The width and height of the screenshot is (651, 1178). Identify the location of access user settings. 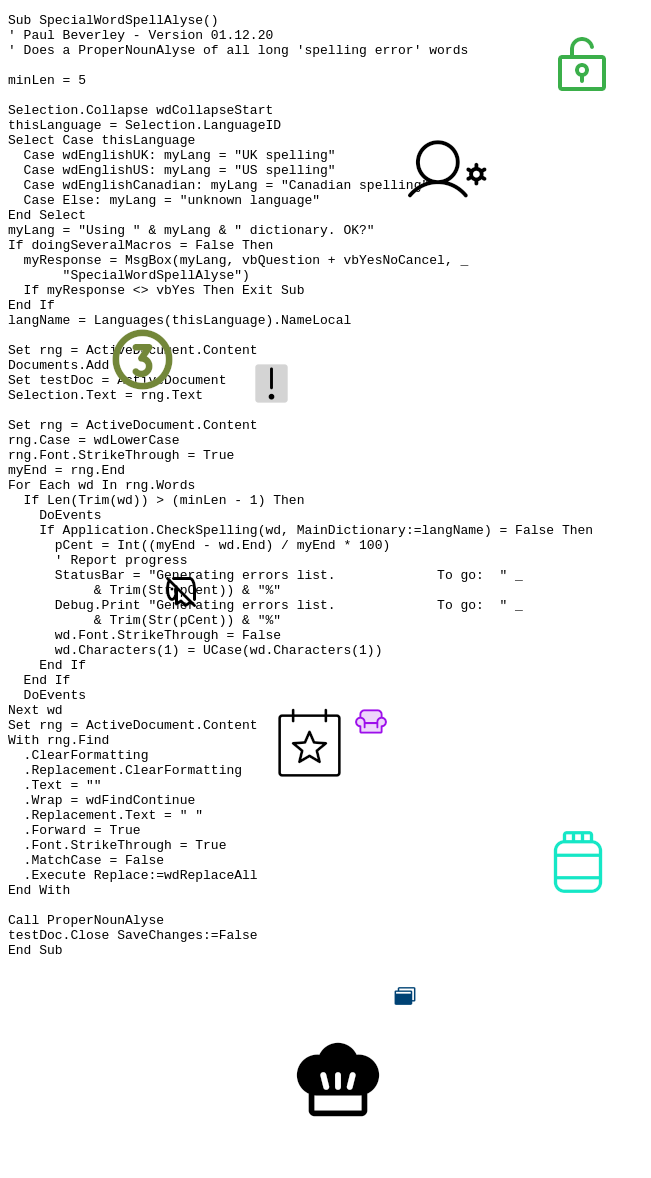
(444, 171).